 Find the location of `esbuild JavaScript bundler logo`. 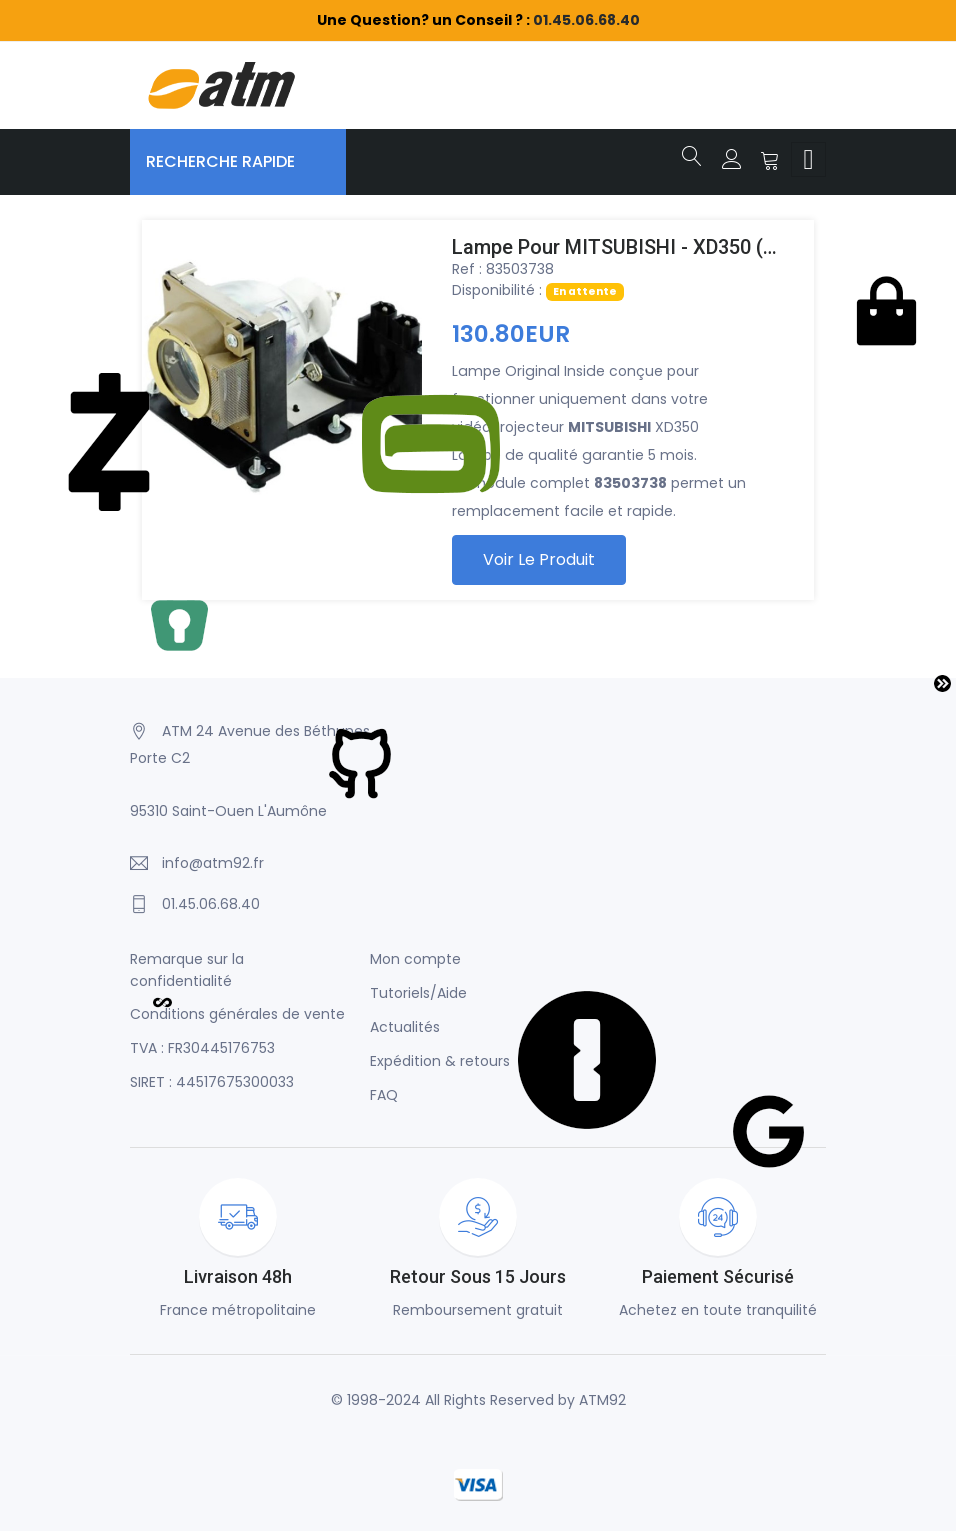

esbuild JavaScript bundler logo is located at coordinates (942, 683).